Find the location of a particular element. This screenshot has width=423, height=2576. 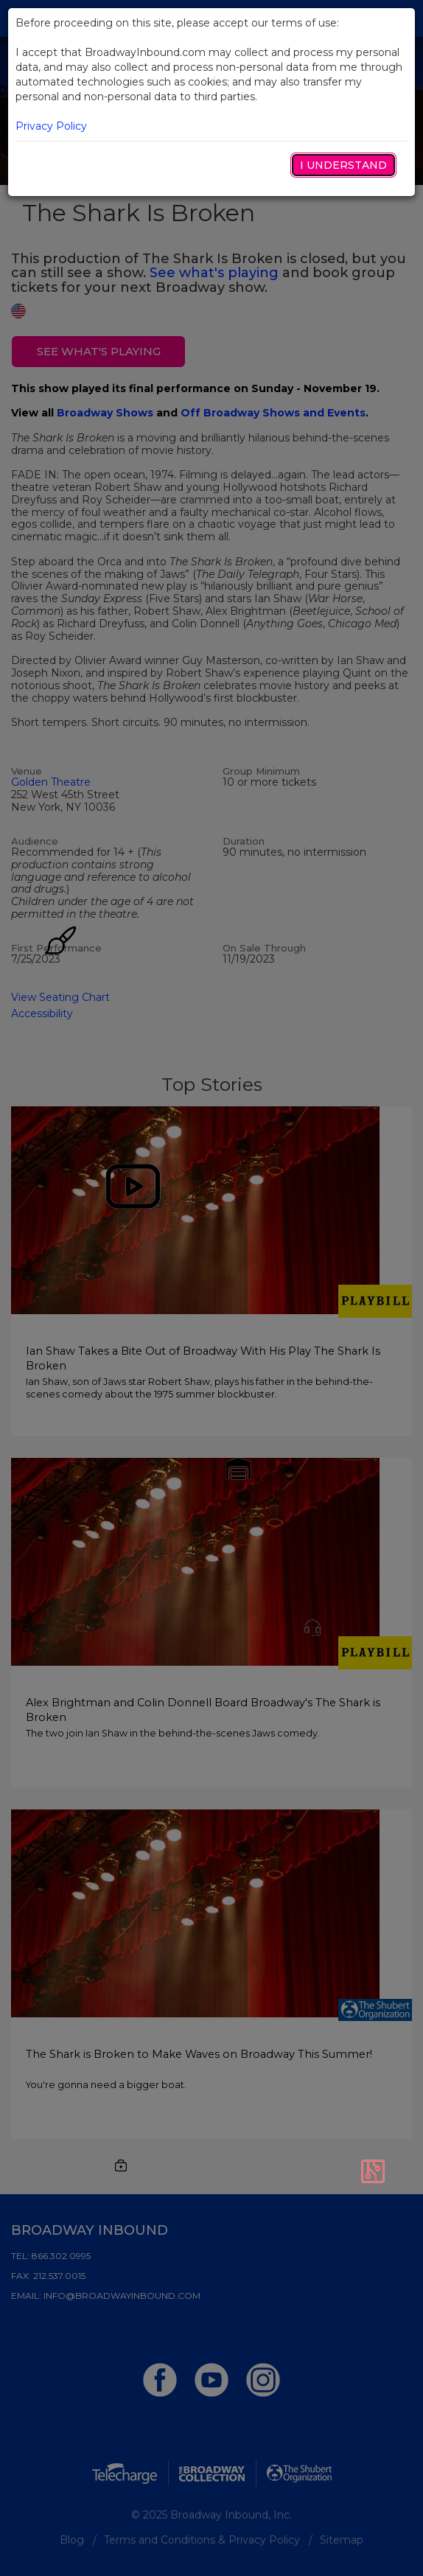

access drawing or painting tools is located at coordinates (61, 940).